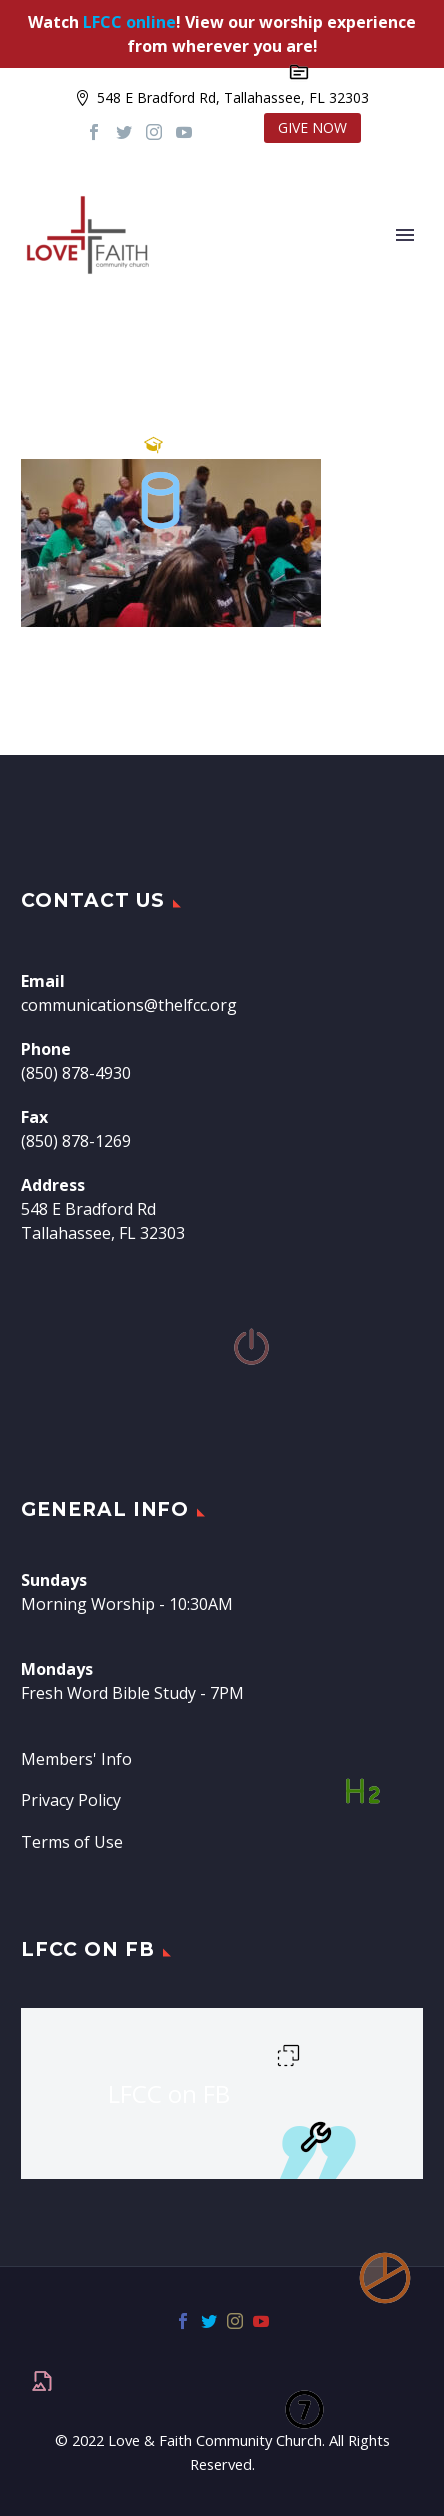  I want to click on bring selection to front, so click(288, 2055).